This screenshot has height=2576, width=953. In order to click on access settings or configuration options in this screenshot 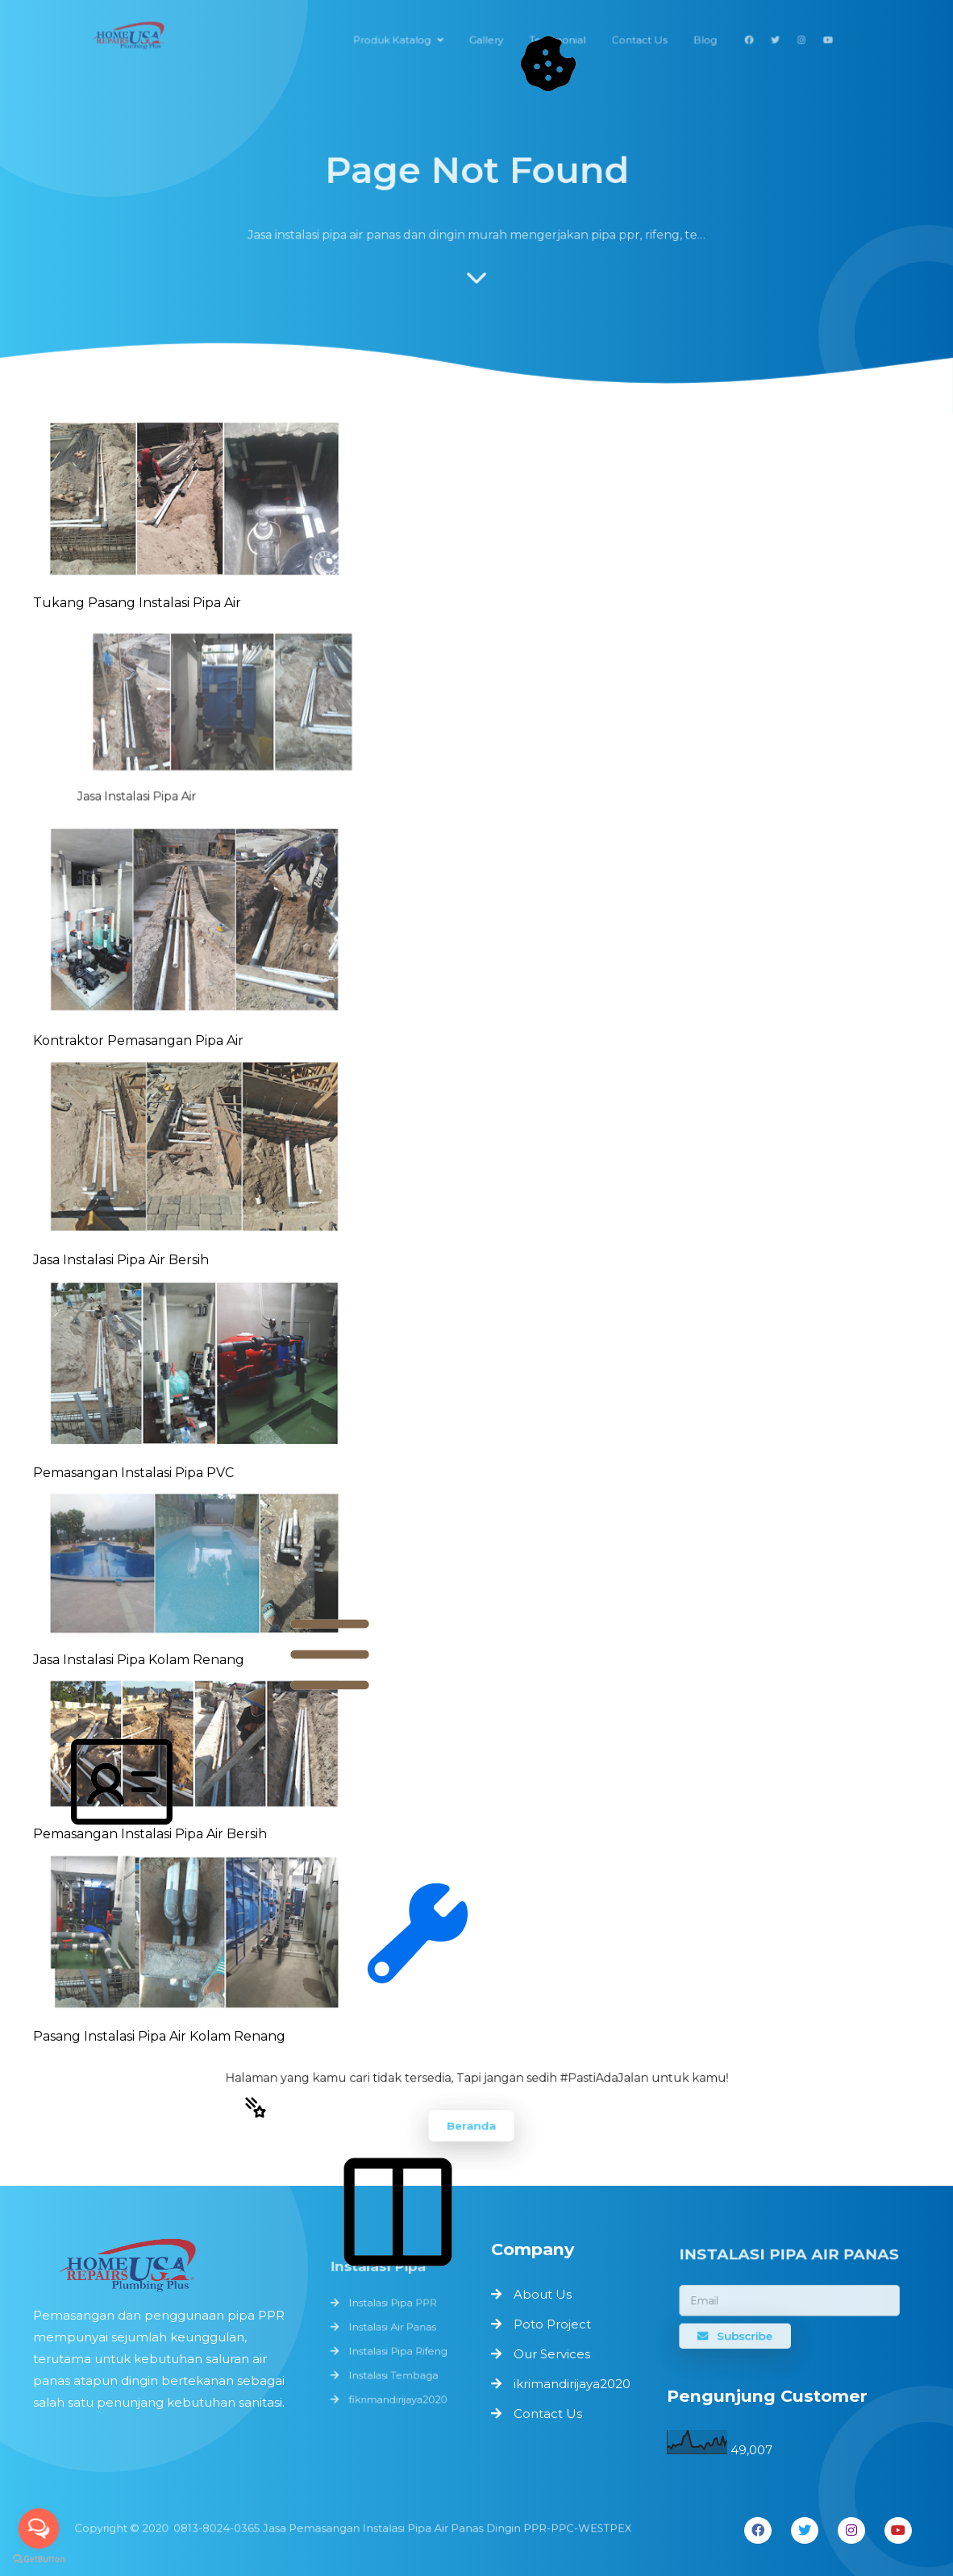, I will do `click(418, 1933)`.